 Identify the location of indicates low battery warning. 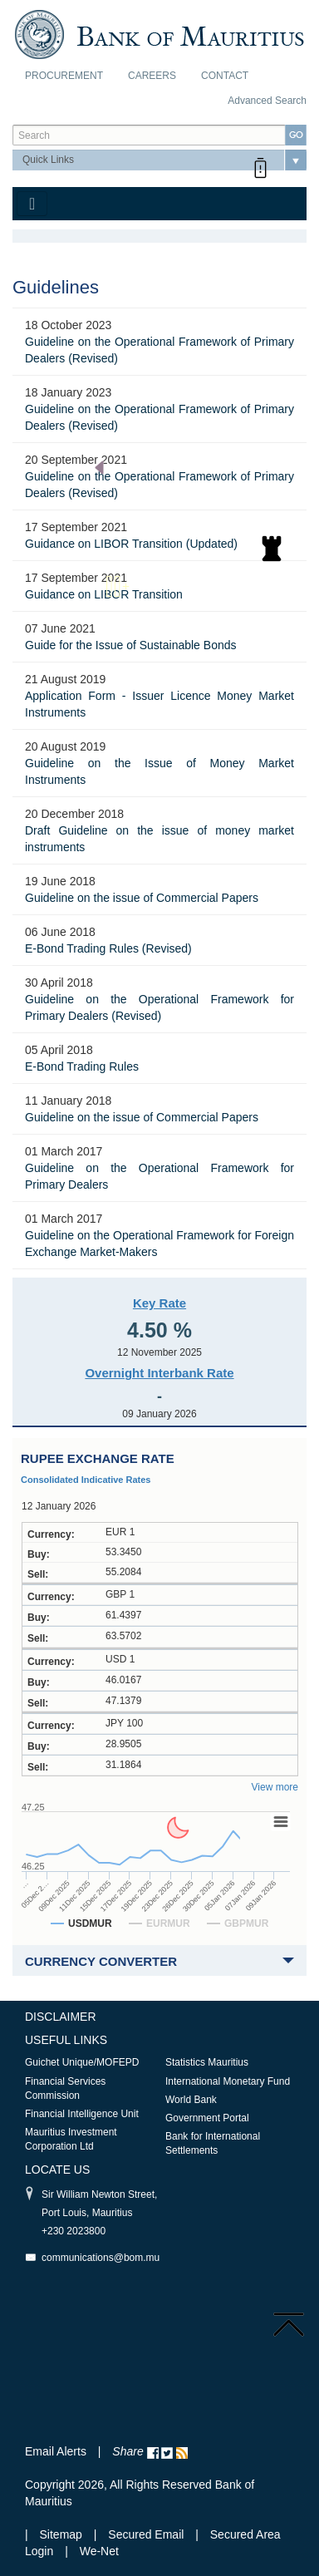
(260, 168).